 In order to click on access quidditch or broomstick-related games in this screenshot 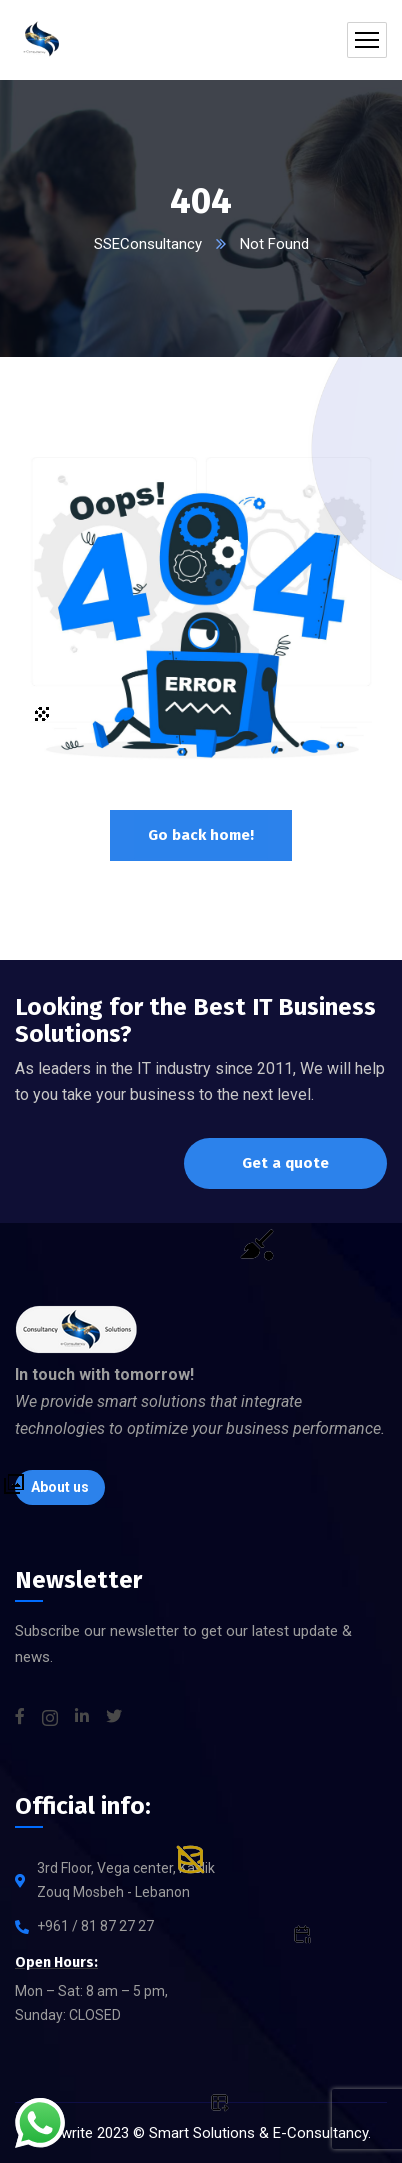, I will do `click(257, 1244)`.